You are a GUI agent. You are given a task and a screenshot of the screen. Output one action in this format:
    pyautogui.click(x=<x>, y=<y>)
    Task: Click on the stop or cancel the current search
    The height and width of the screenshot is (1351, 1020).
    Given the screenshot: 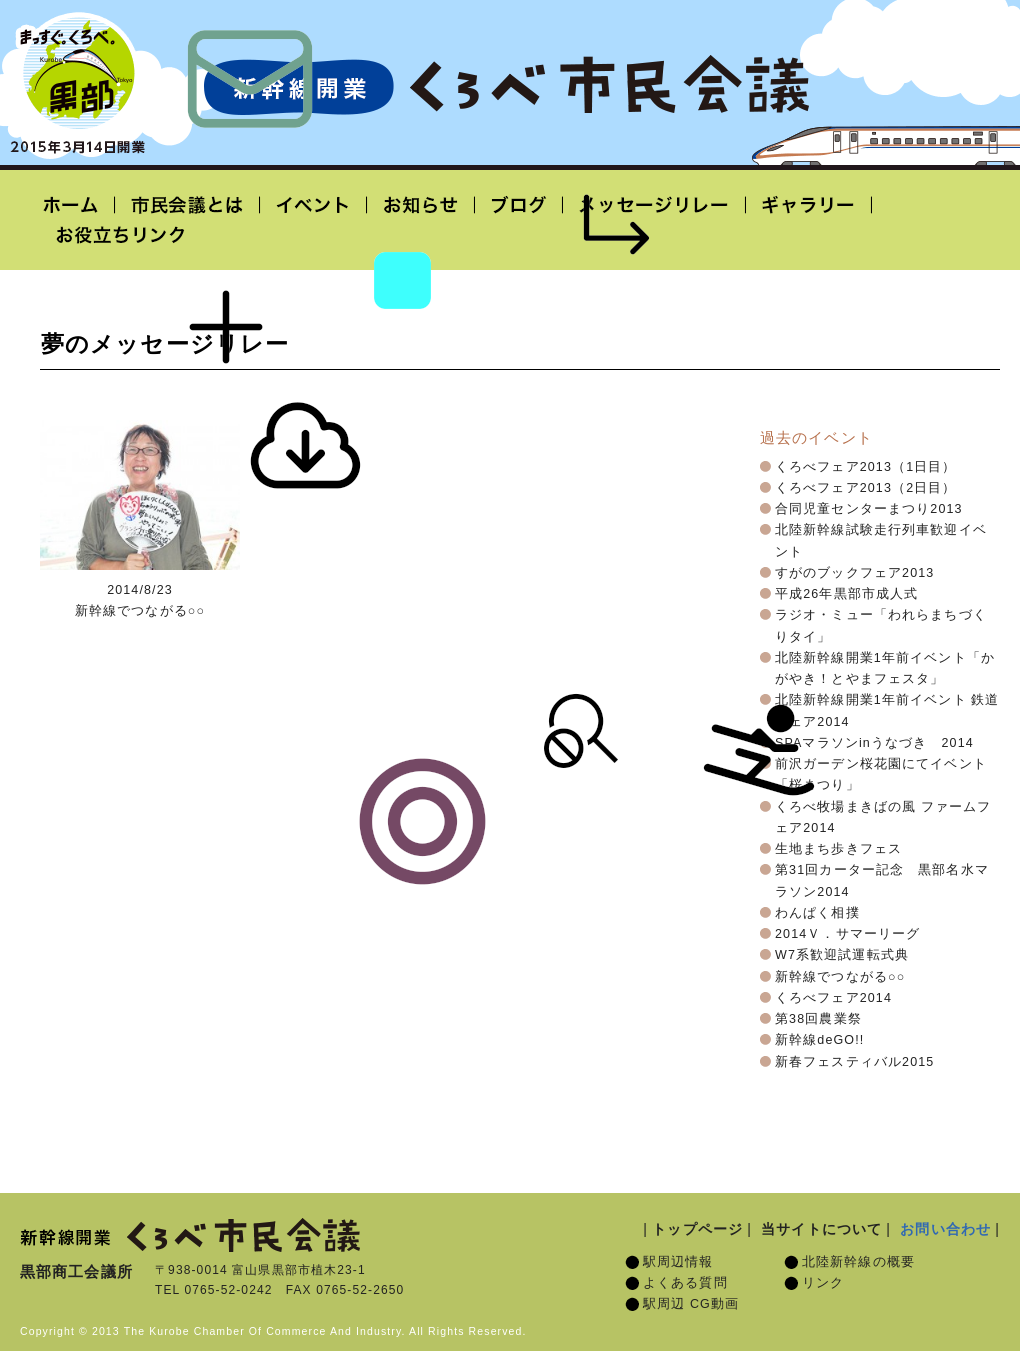 What is the action you would take?
    pyautogui.click(x=583, y=728)
    